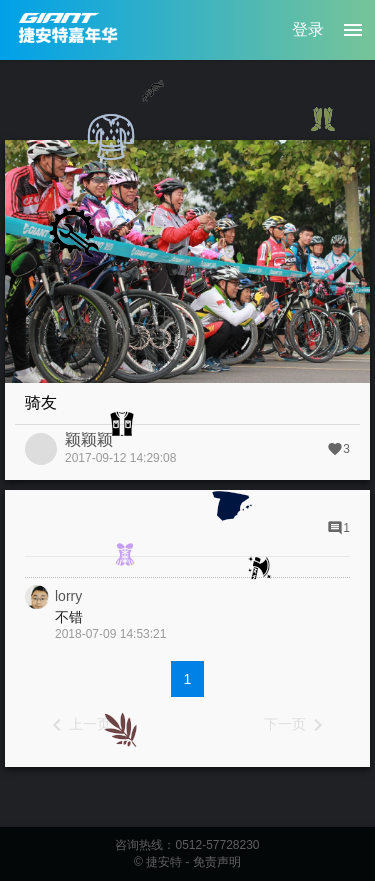 Image resolution: width=375 pixels, height=881 pixels. Describe the element at coordinates (121, 730) in the screenshot. I see `olive ingredient or food item in a cooking game` at that location.